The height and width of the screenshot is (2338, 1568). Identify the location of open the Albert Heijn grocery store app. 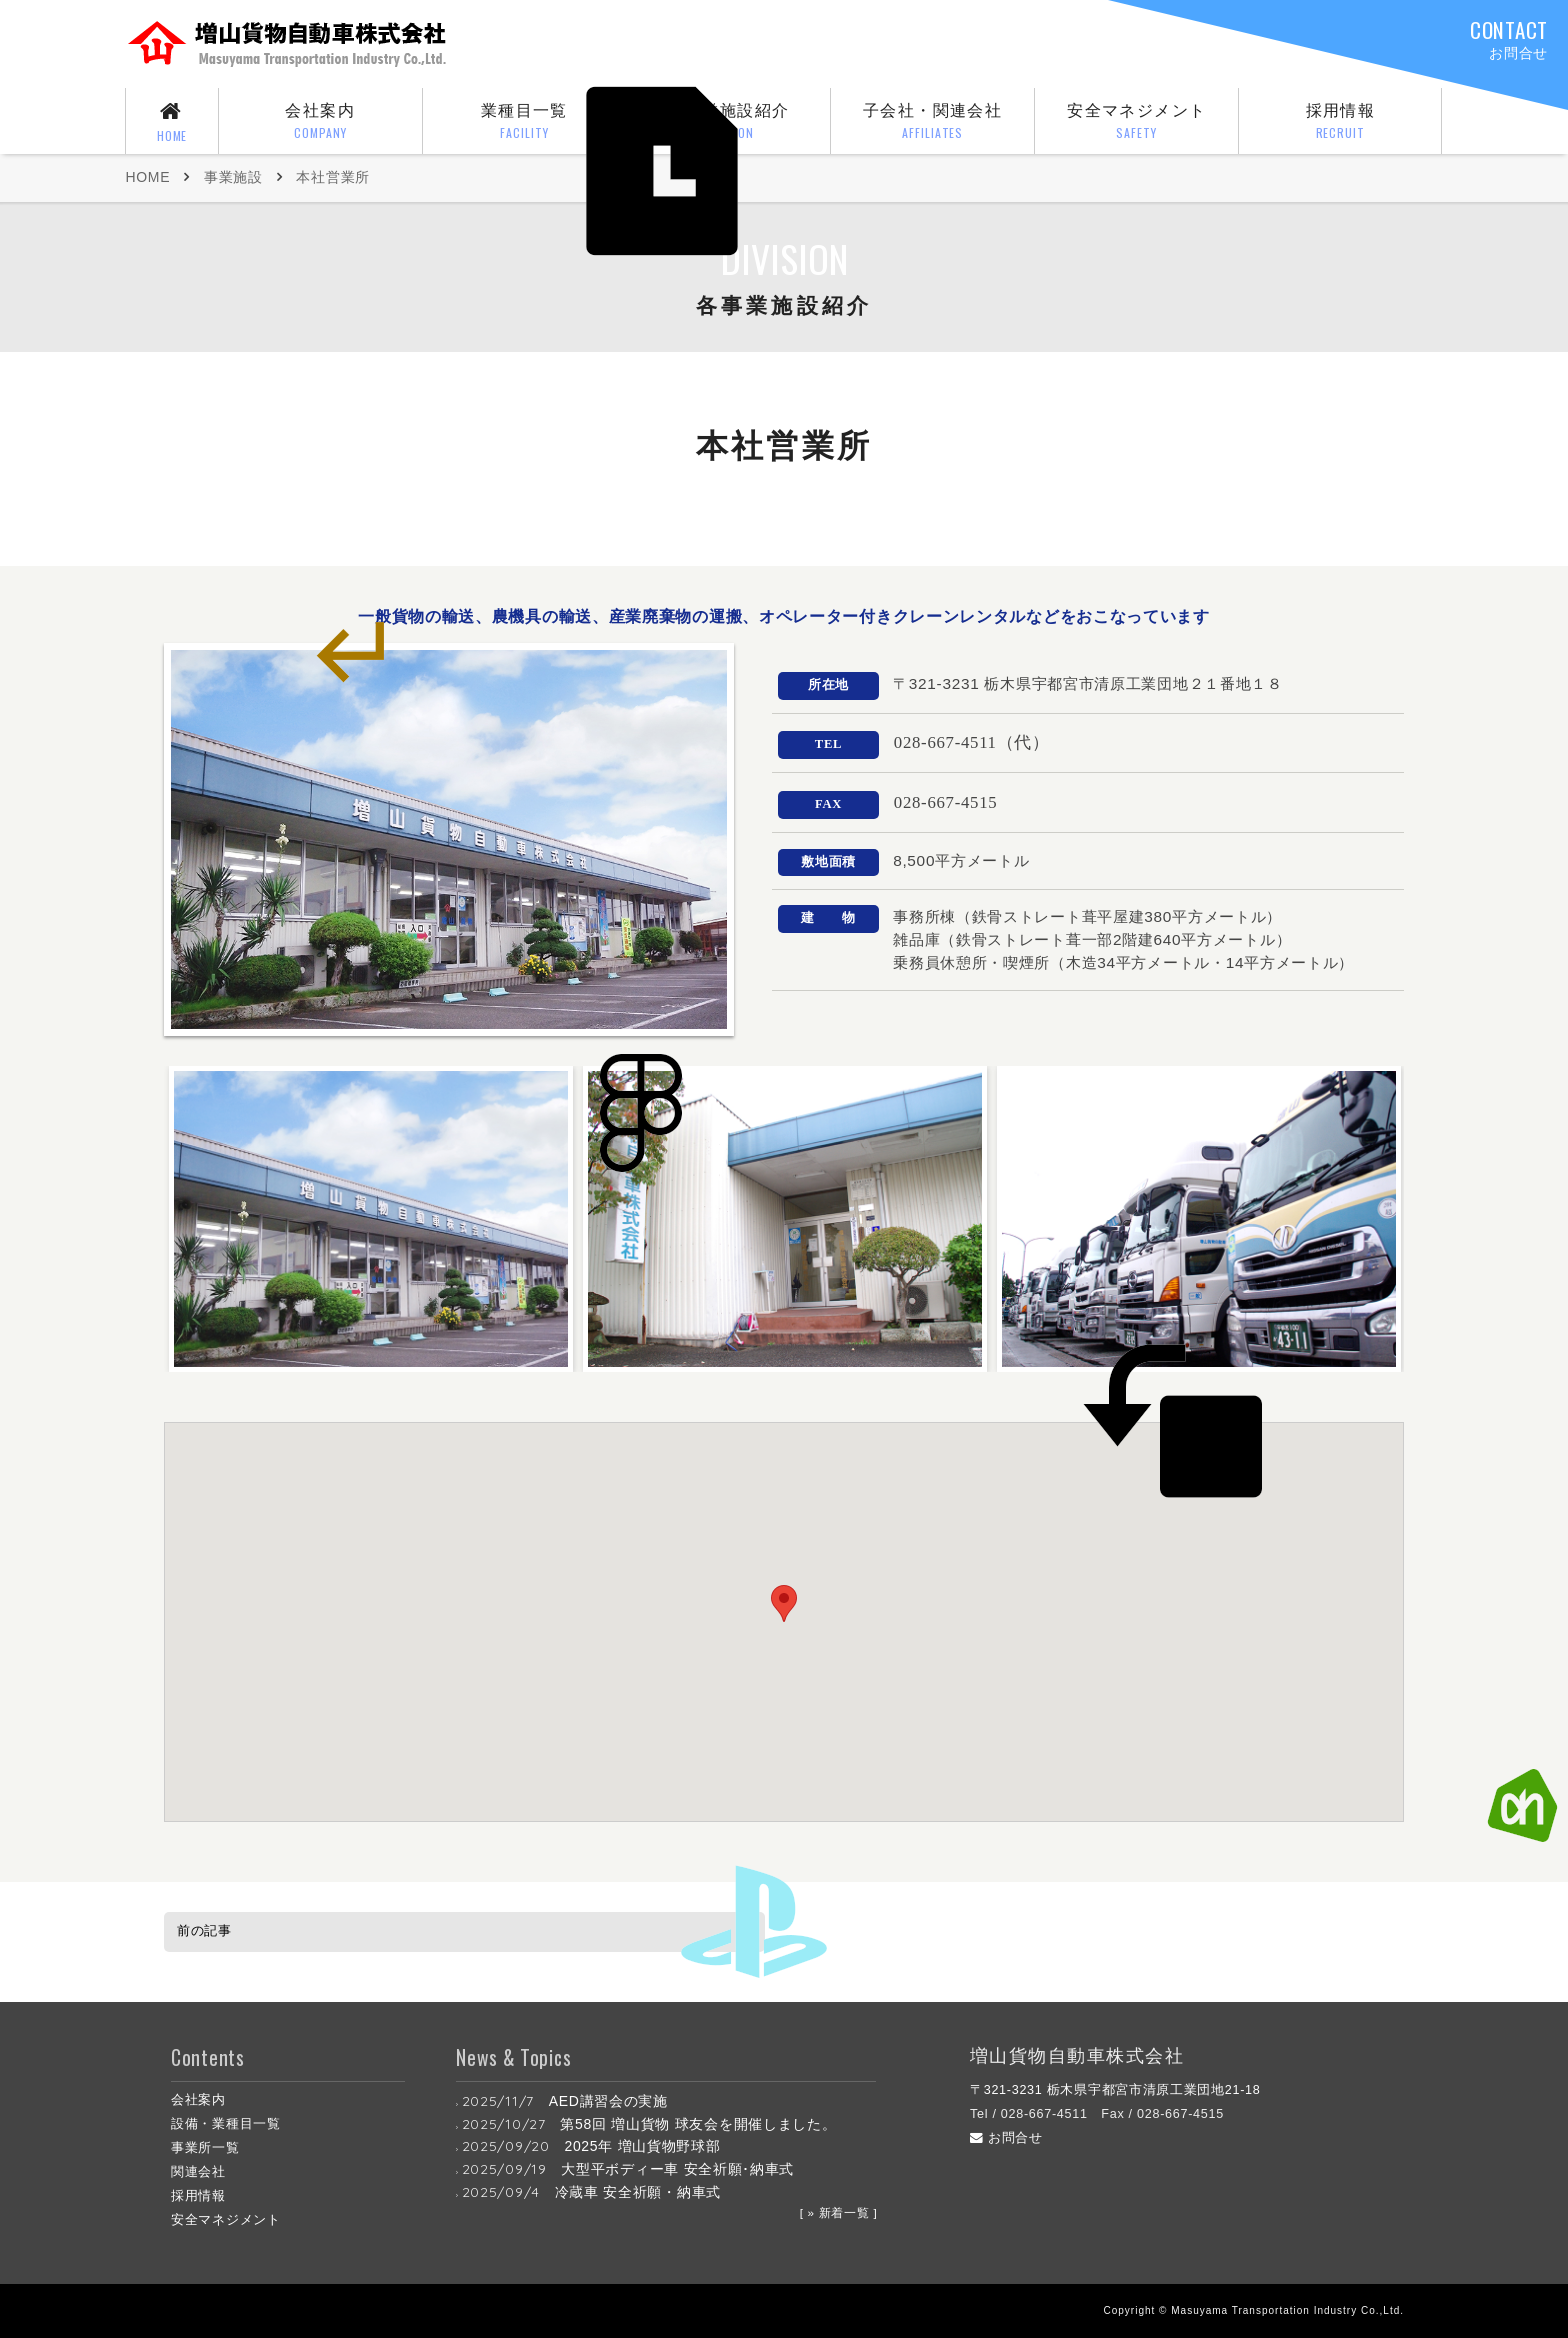
(1522, 1805).